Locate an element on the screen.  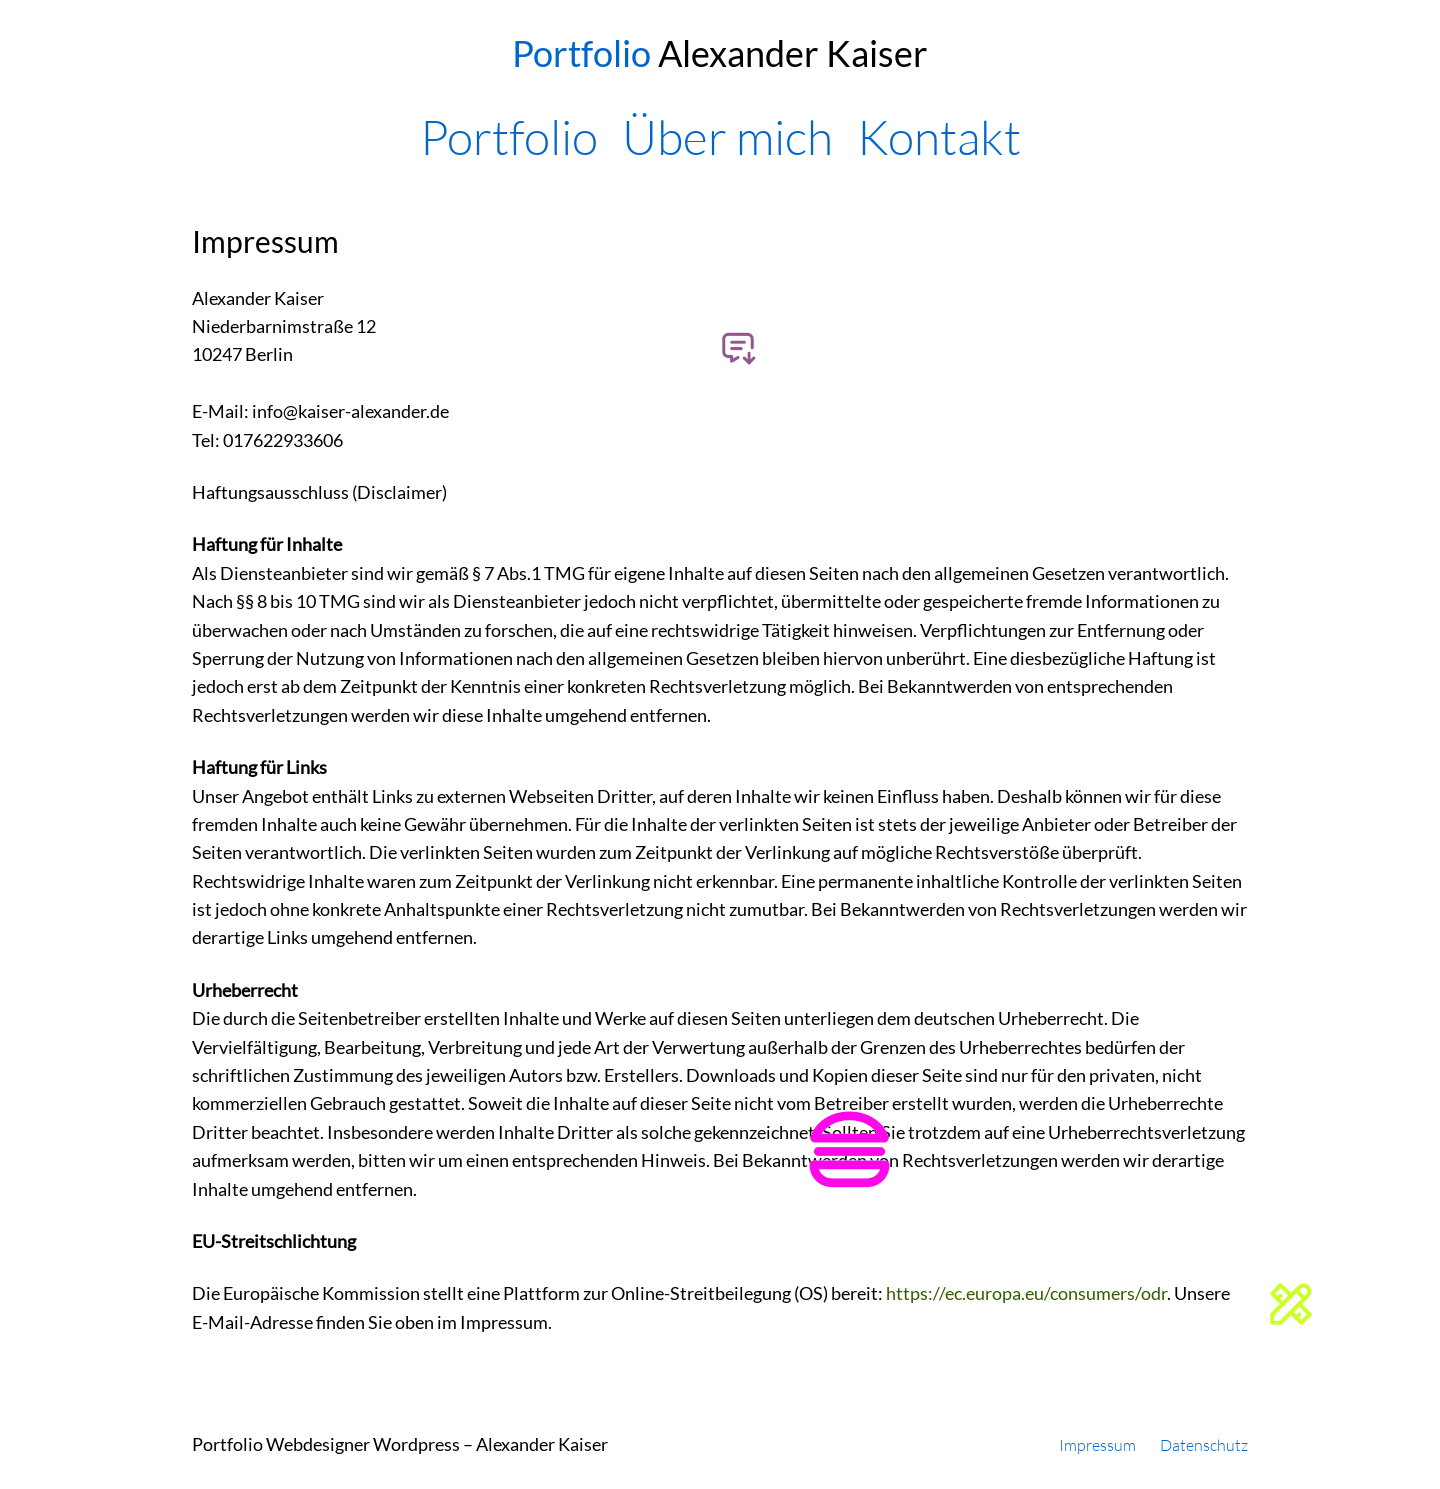
download message or conversation is located at coordinates (738, 347).